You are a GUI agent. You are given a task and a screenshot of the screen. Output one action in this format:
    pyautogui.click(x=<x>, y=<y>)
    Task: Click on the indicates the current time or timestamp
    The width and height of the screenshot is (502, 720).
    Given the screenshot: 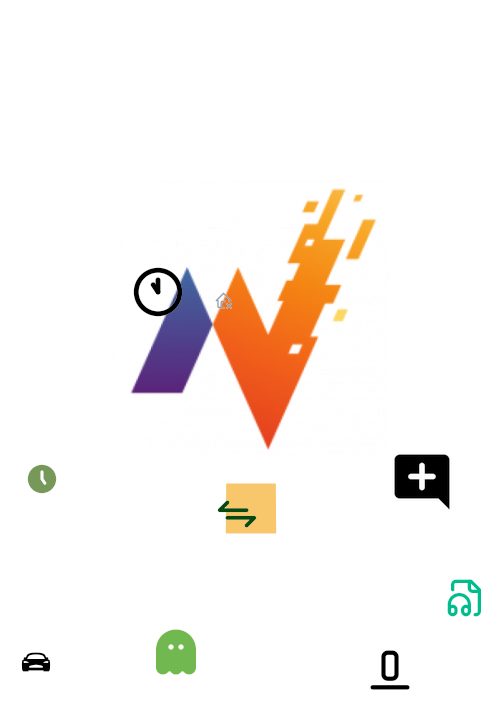 What is the action you would take?
    pyautogui.click(x=42, y=479)
    